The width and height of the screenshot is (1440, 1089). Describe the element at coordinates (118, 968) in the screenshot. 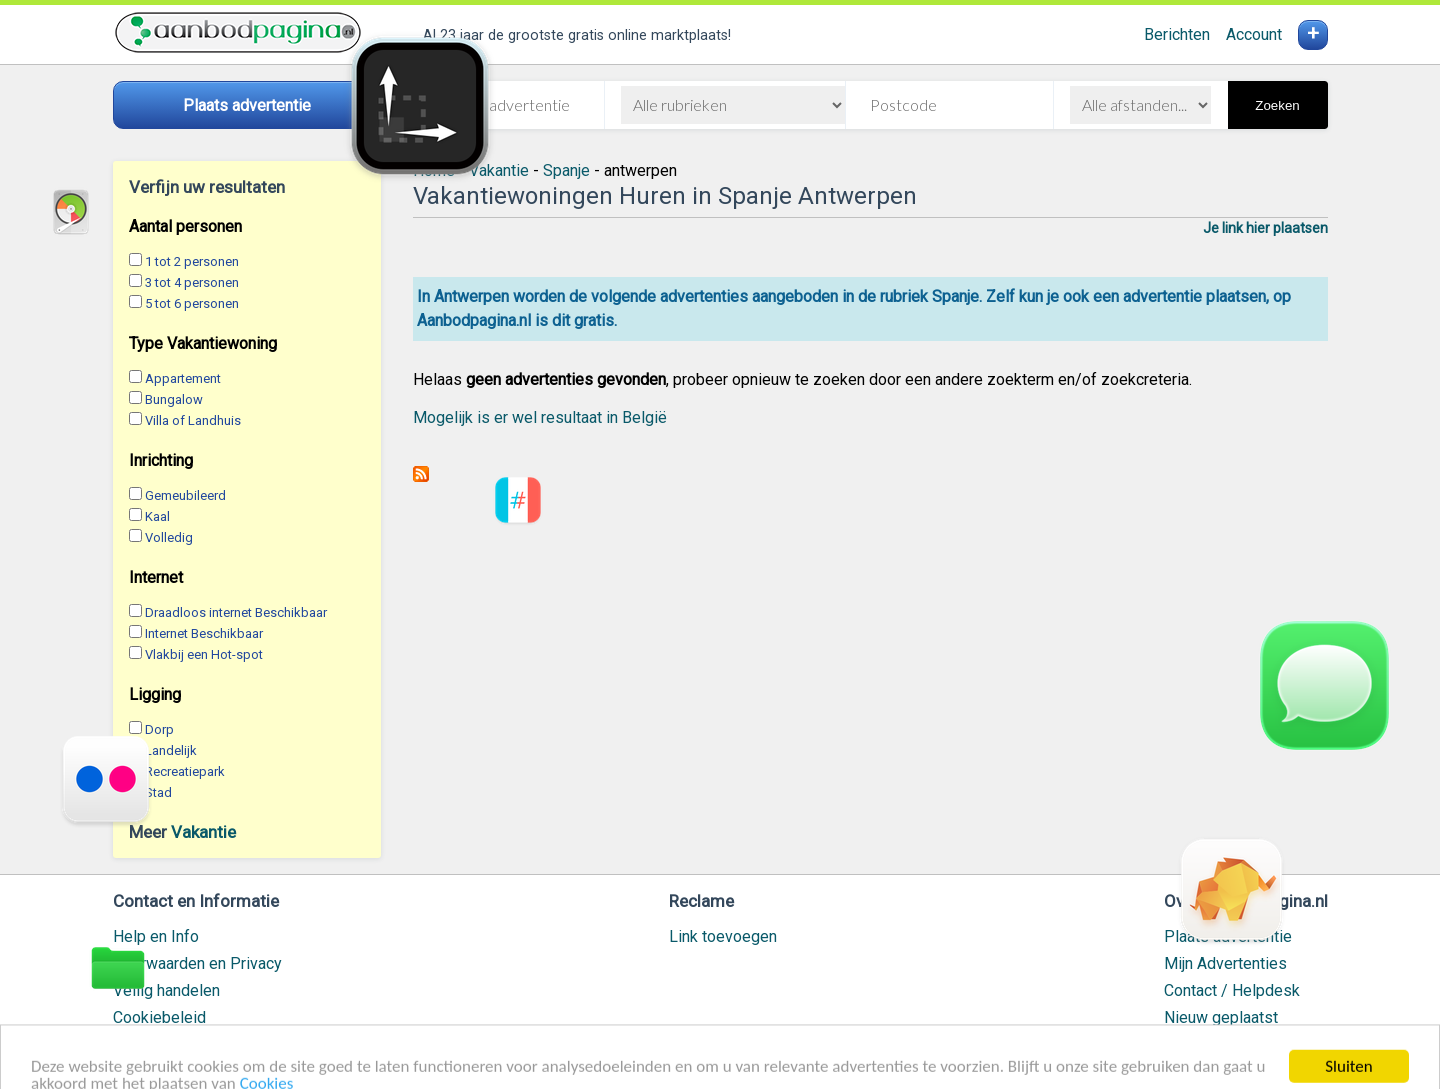

I see `open folder containing files` at that location.